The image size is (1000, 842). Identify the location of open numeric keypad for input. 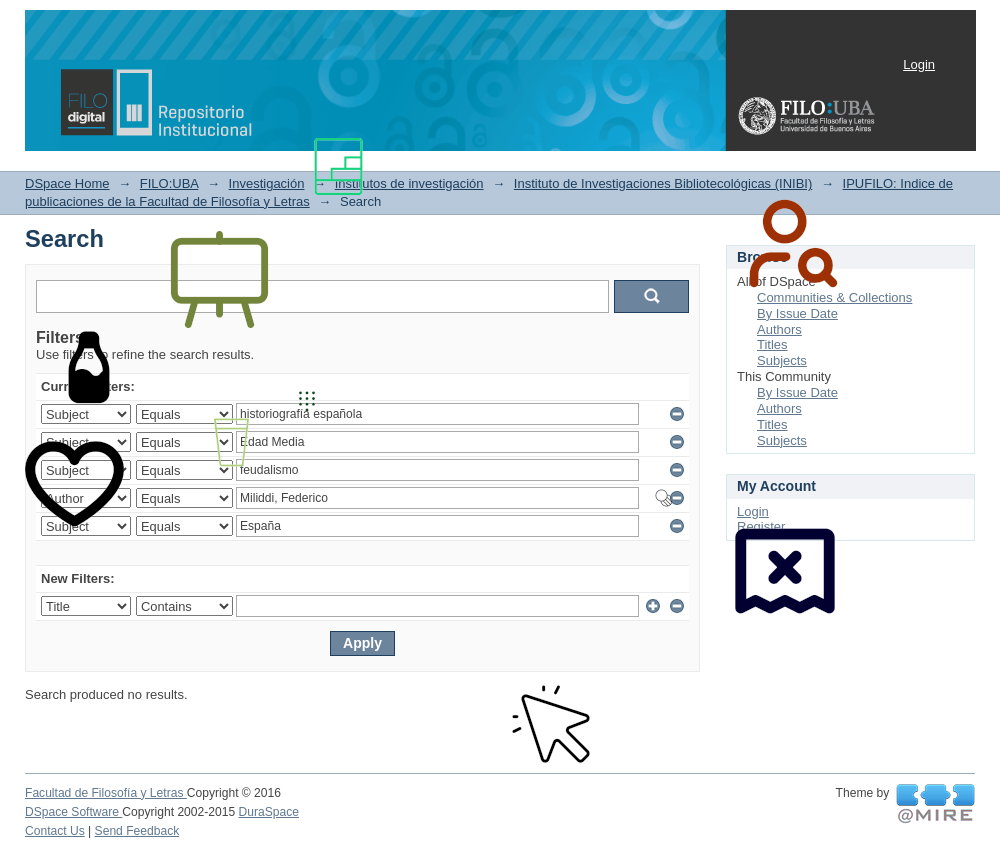
(307, 401).